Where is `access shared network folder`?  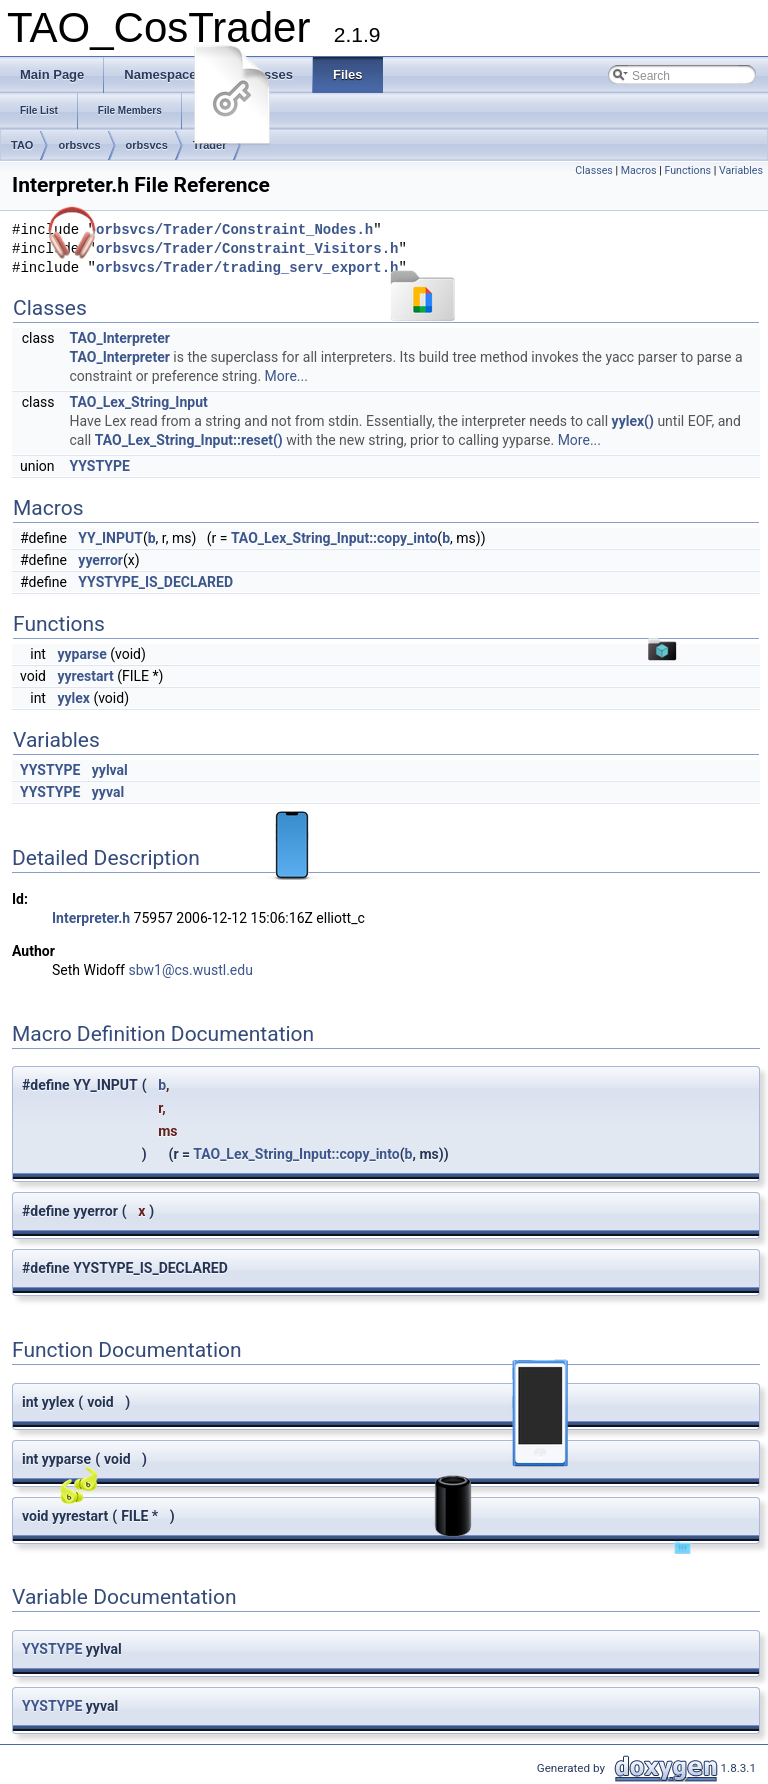 access shared network folder is located at coordinates (682, 1547).